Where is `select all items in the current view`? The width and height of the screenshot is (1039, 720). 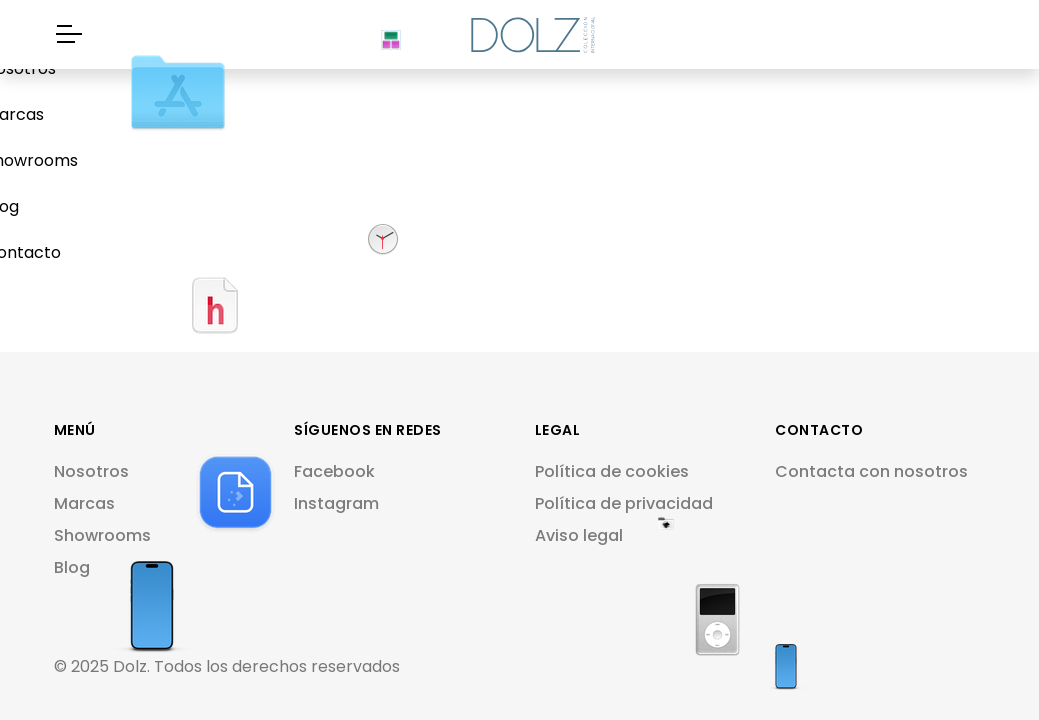
select all items in the current view is located at coordinates (391, 40).